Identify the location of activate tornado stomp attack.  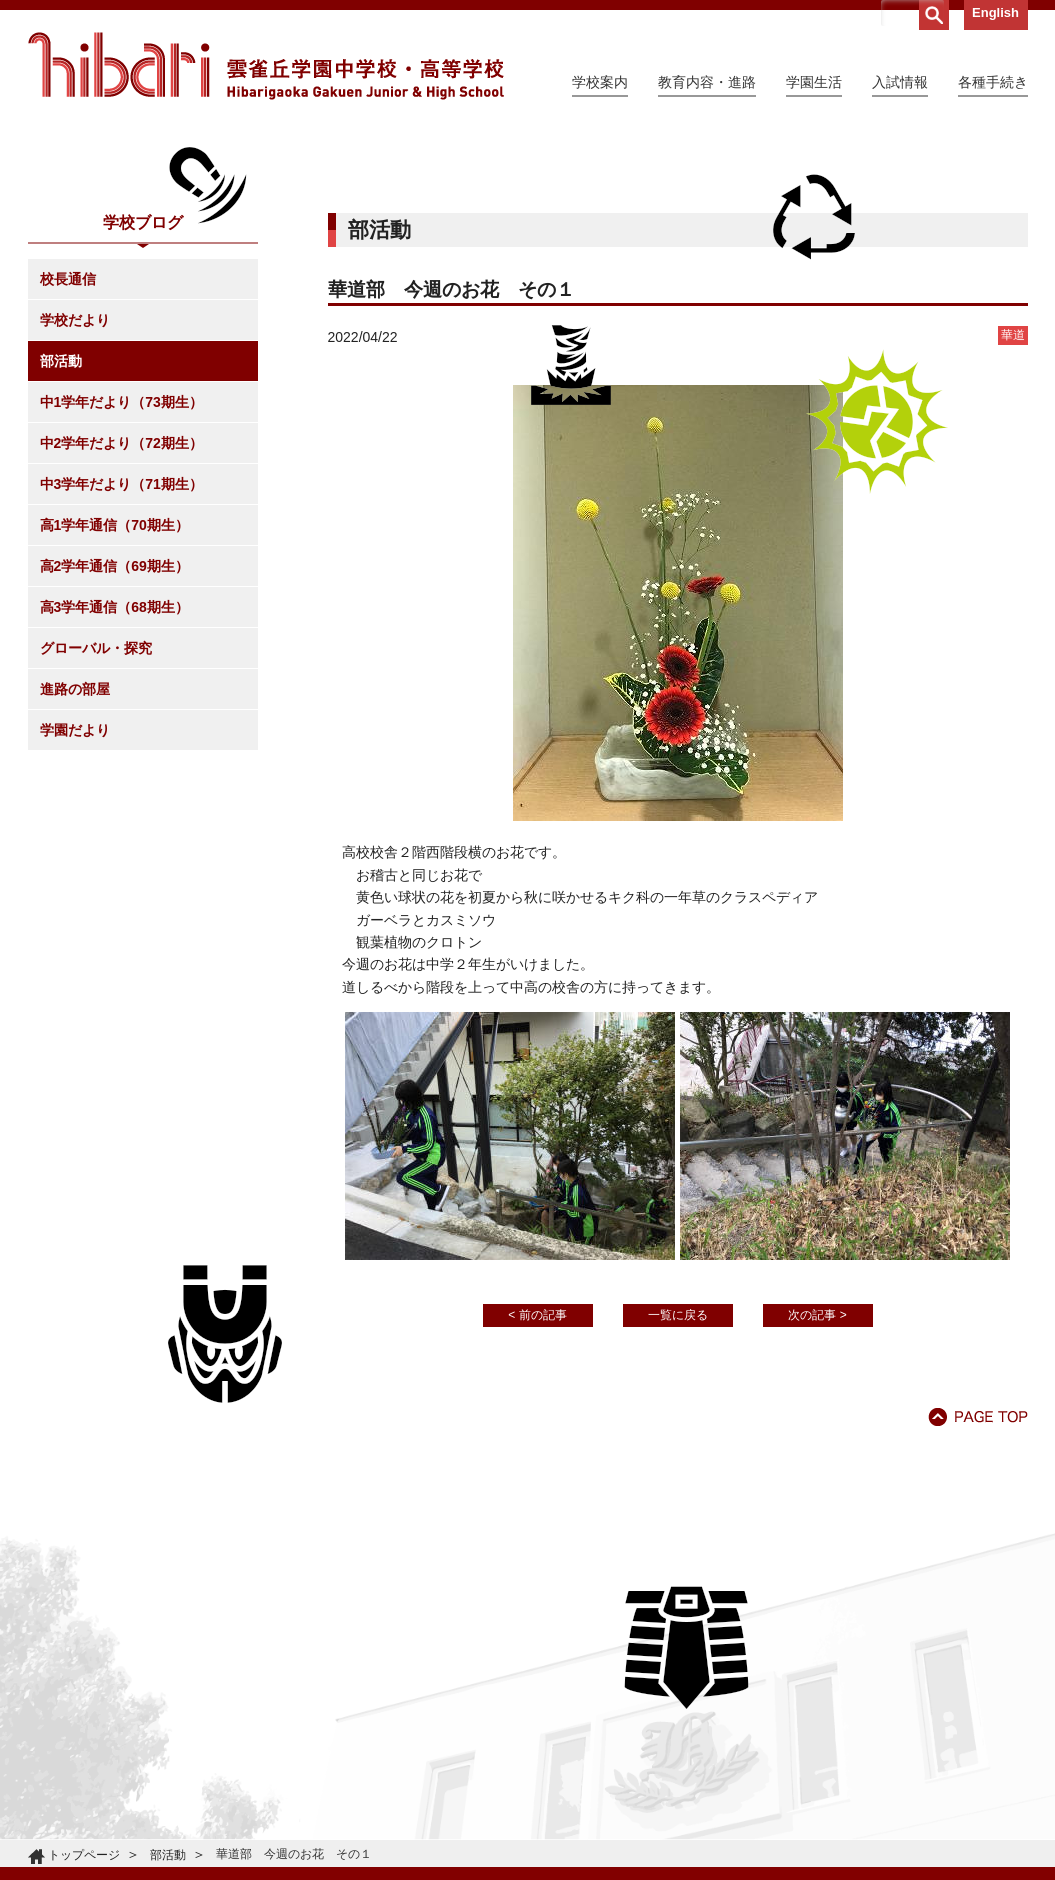
(571, 365).